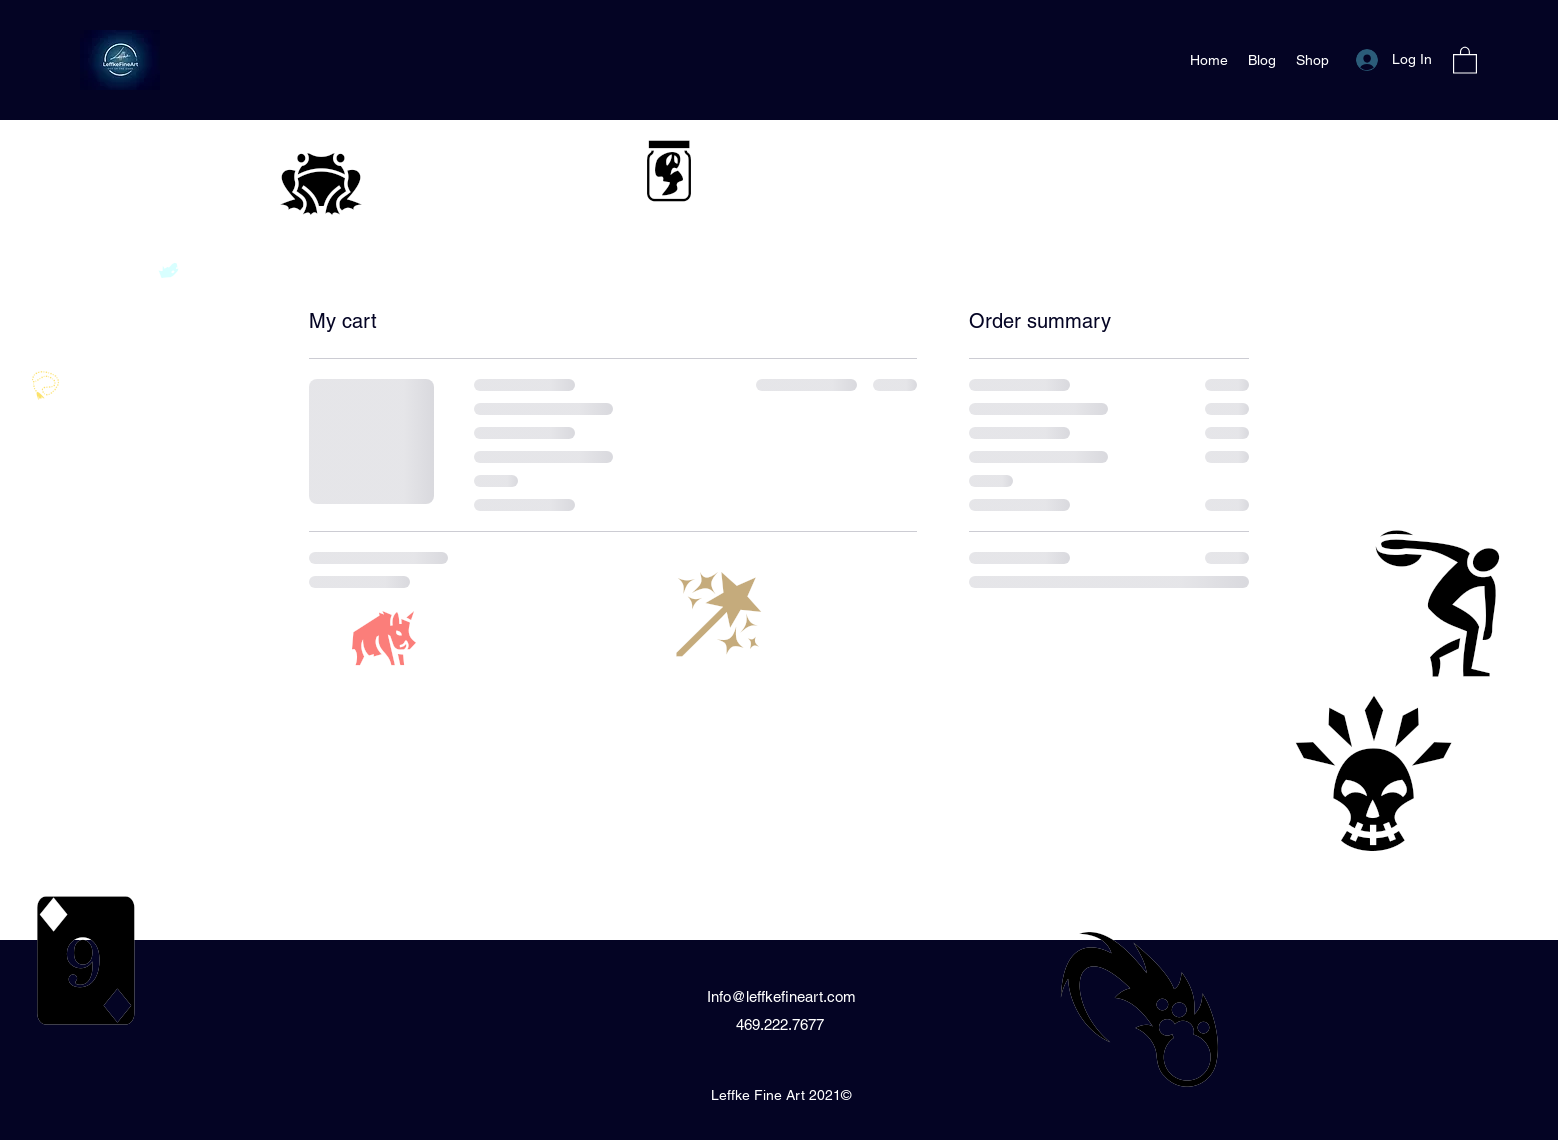 The width and height of the screenshot is (1558, 1140). I want to click on represents a frog character or creature in a game, so click(321, 182).